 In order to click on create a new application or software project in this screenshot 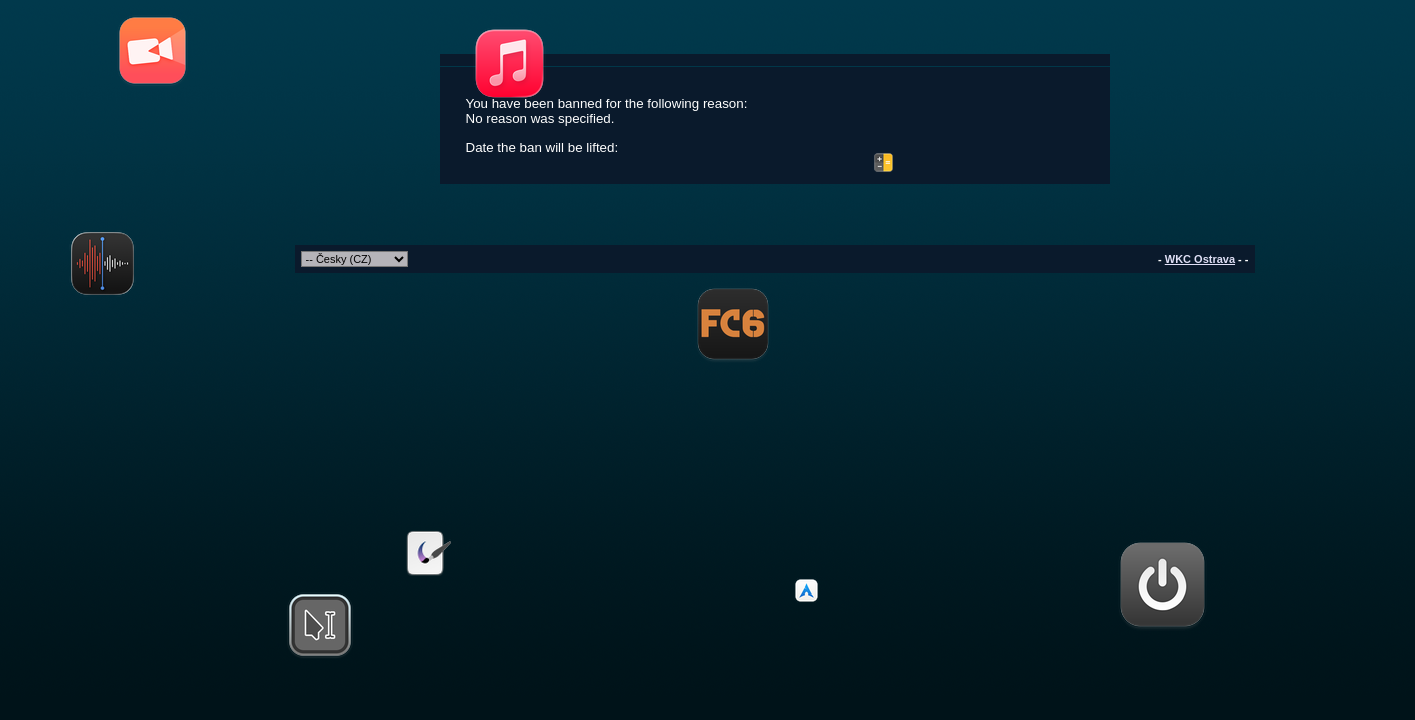, I will do `click(428, 553)`.